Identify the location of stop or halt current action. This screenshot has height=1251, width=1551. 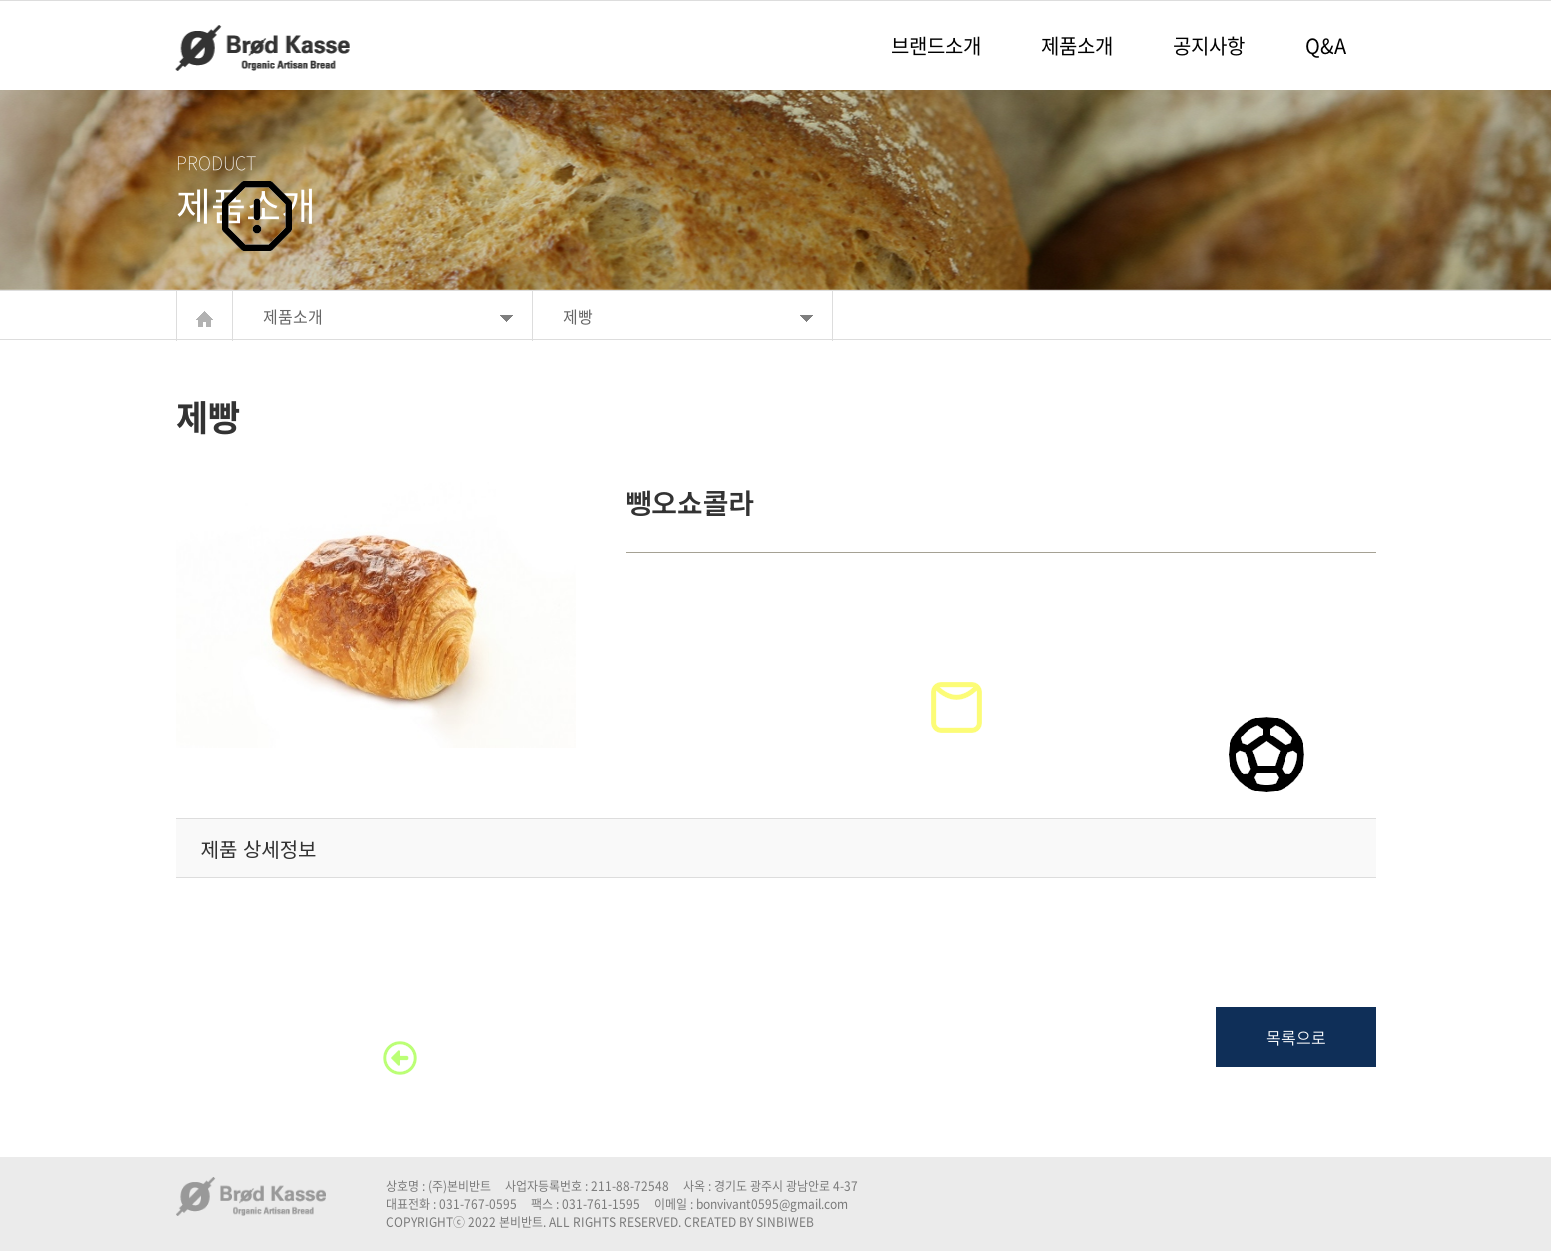
(257, 216).